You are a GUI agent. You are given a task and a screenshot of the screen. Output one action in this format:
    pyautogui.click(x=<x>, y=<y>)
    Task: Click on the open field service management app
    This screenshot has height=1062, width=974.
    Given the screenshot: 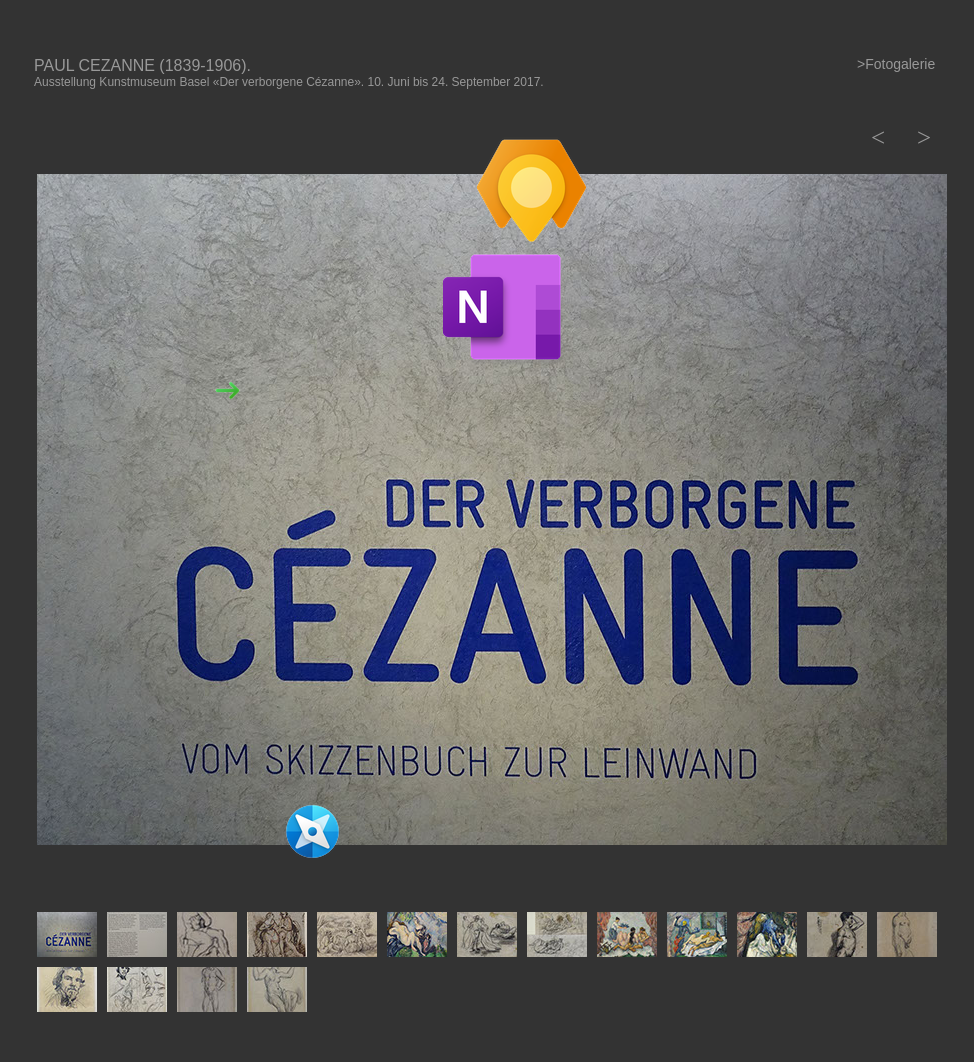 What is the action you would take?
    pyautogui.click(x=531, y=187)
    